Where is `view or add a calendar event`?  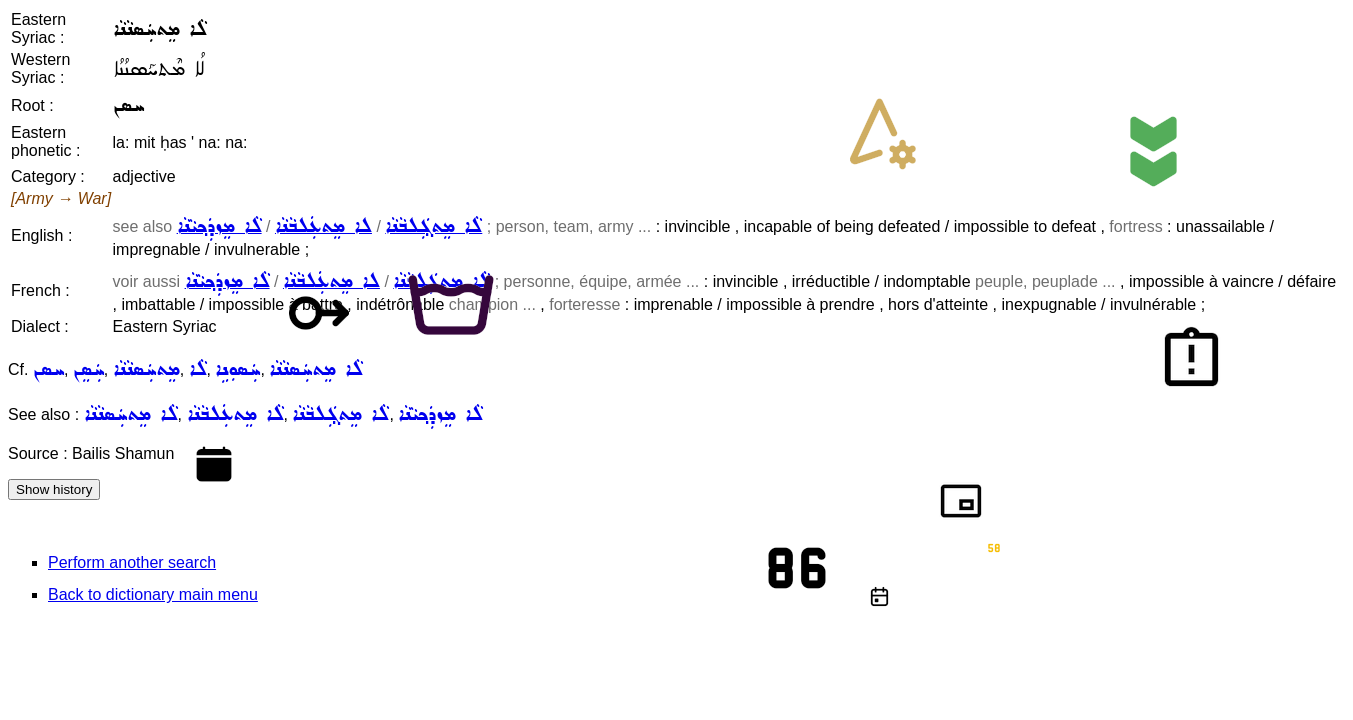
view or add a calendar event is located at coordinates (879, 596).